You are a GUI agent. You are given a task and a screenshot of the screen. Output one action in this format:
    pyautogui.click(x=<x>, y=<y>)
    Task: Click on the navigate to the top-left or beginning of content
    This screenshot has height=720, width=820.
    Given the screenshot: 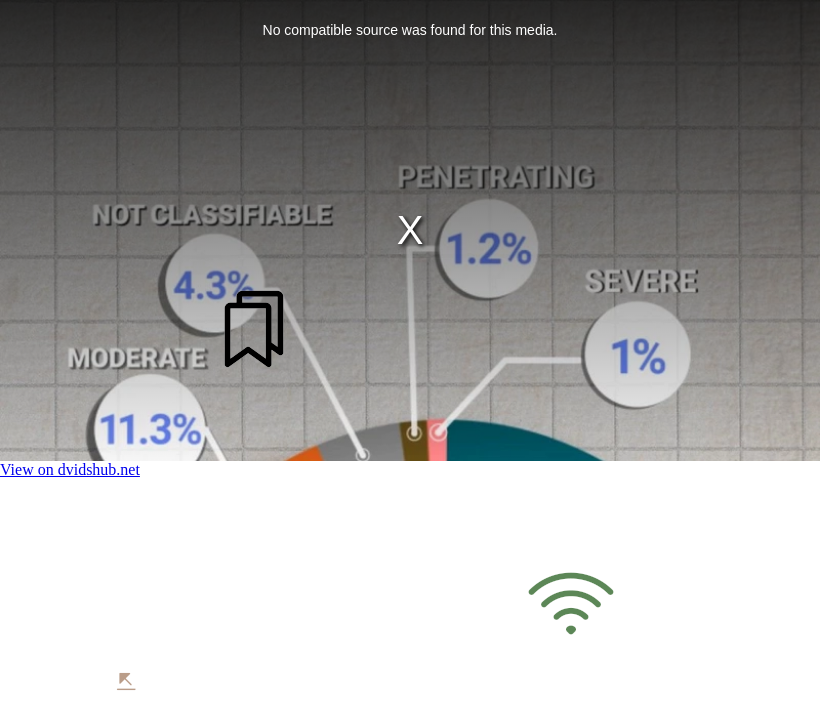 What is the action you would take?
    pyautogui.click(x=125, y=681)
    